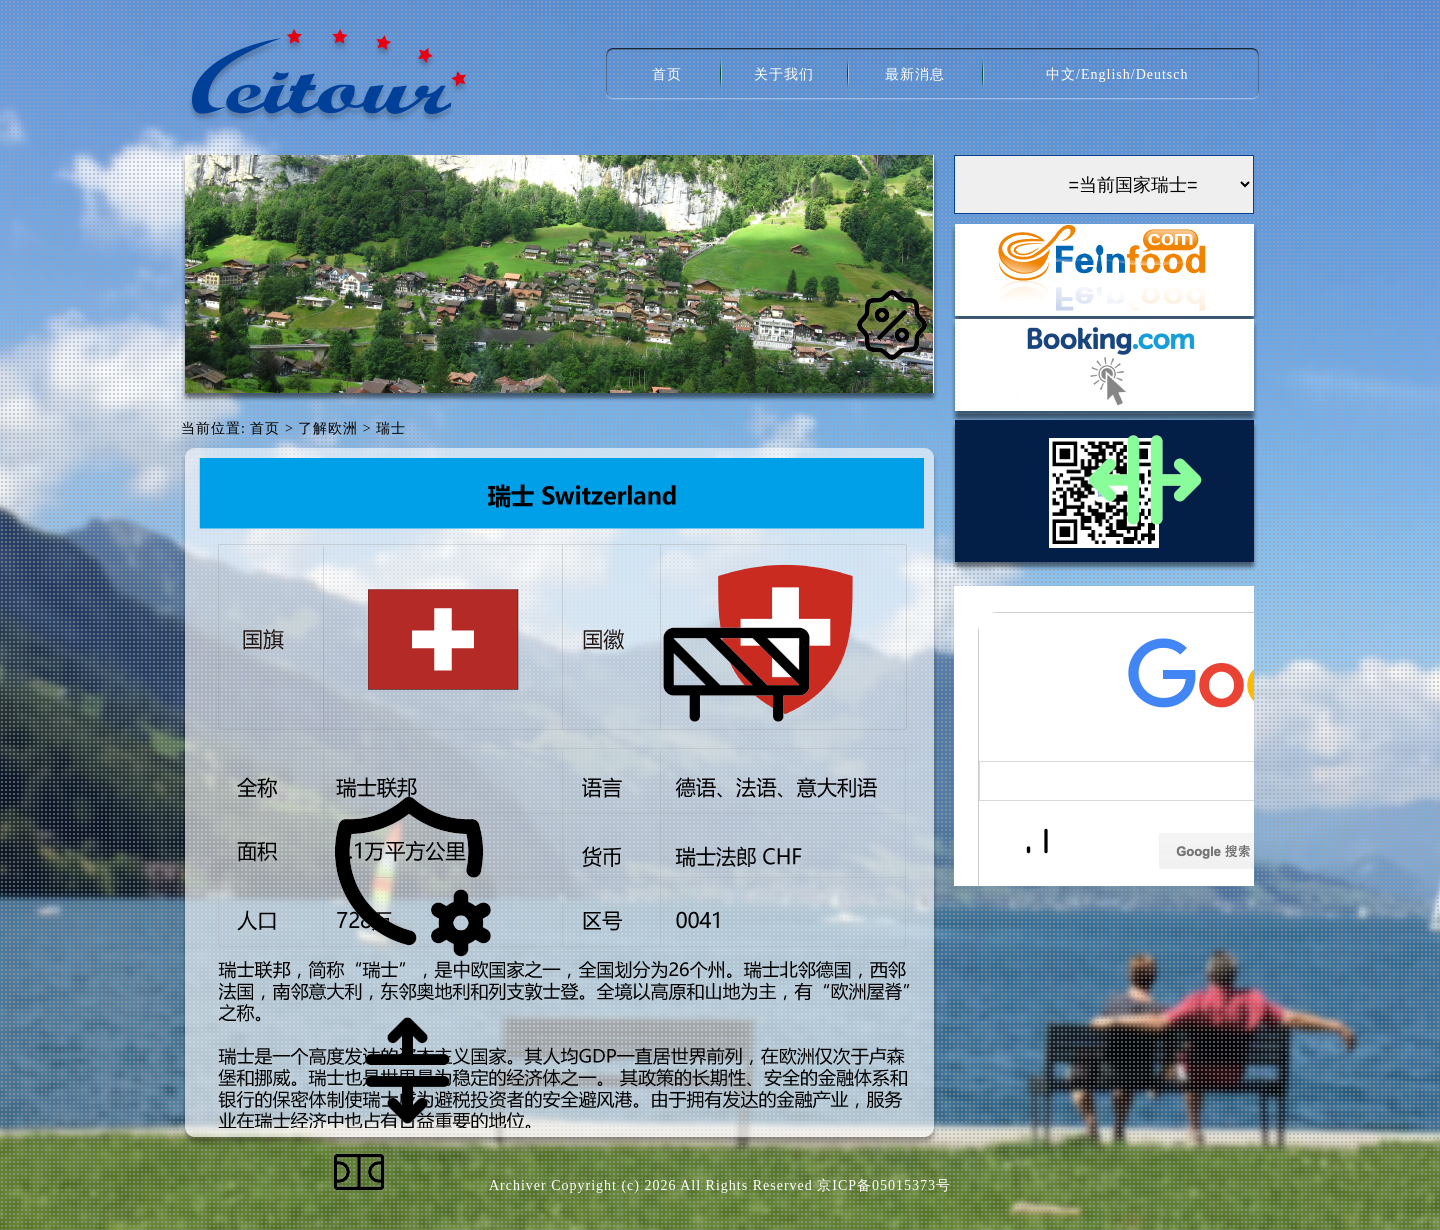 The height and width of the screenshot is (1230, 1440). I want to click on view available discounts or promotions, so click(892, 325).